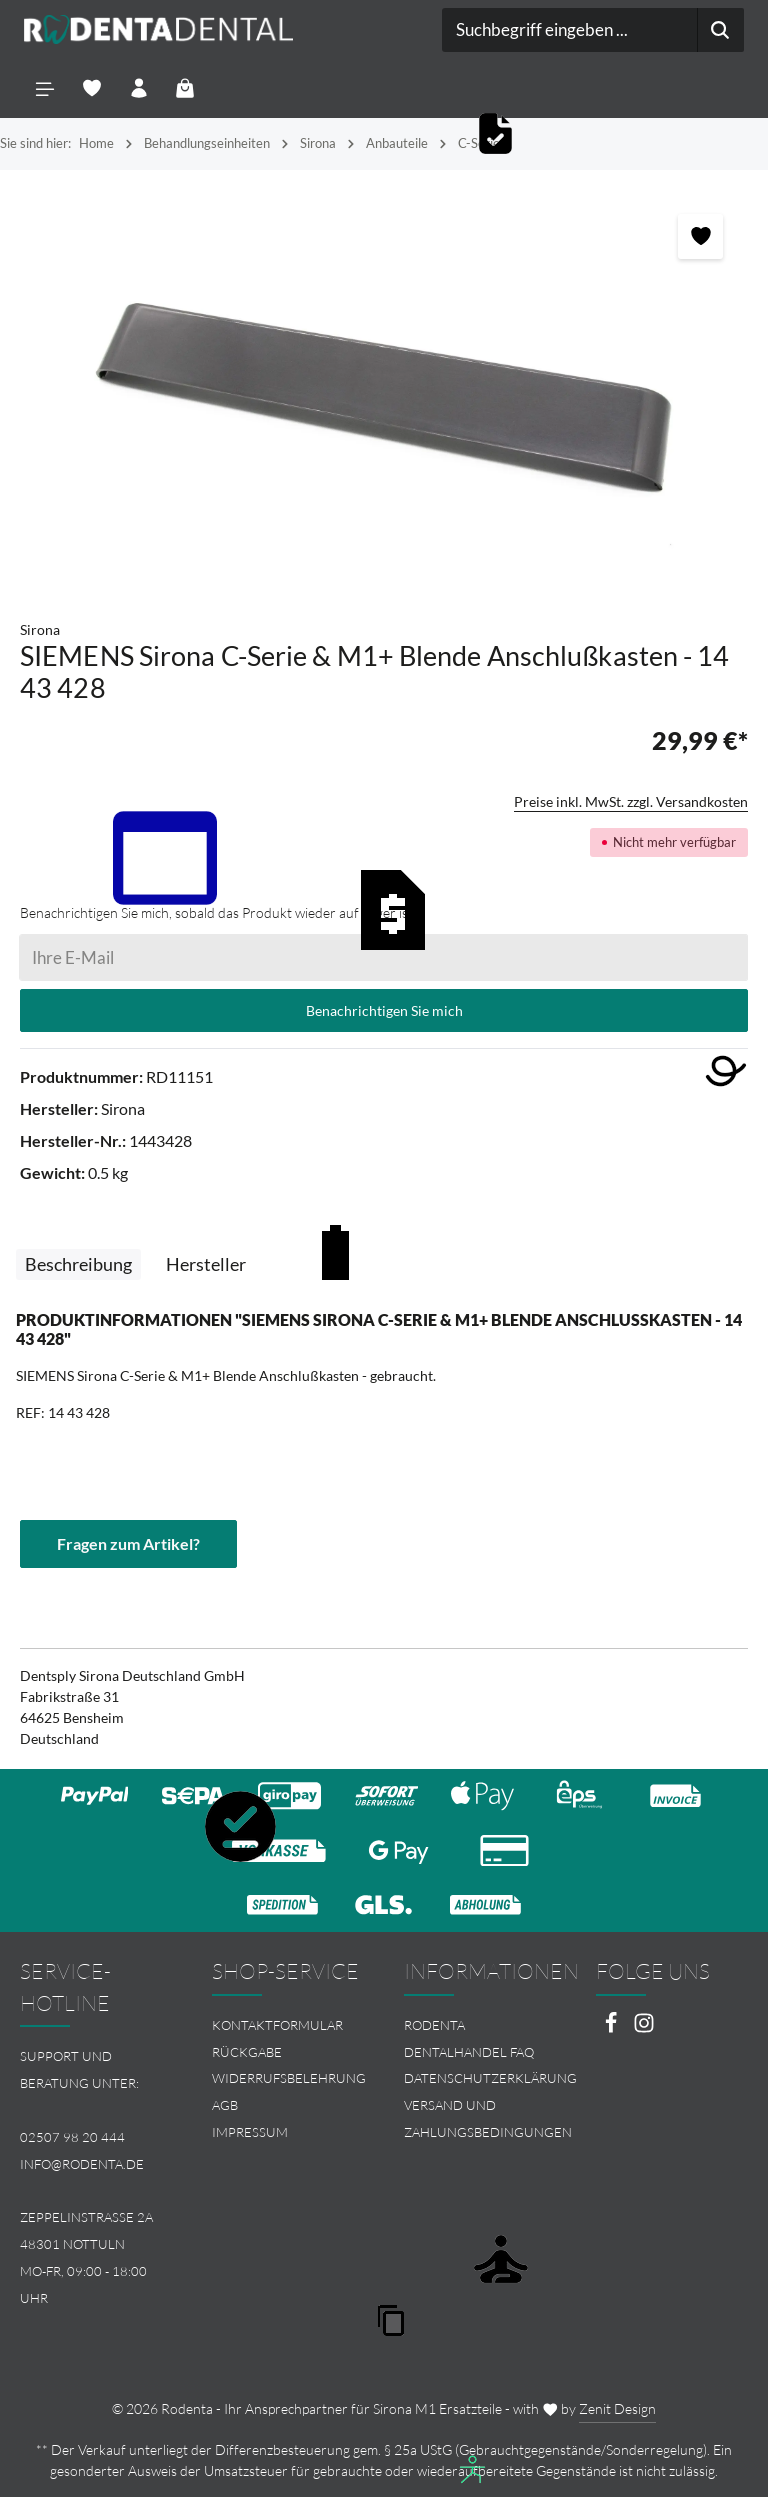 The image size is (768, 2497). I want to click on view invoice or billing document, so click(393, 910).